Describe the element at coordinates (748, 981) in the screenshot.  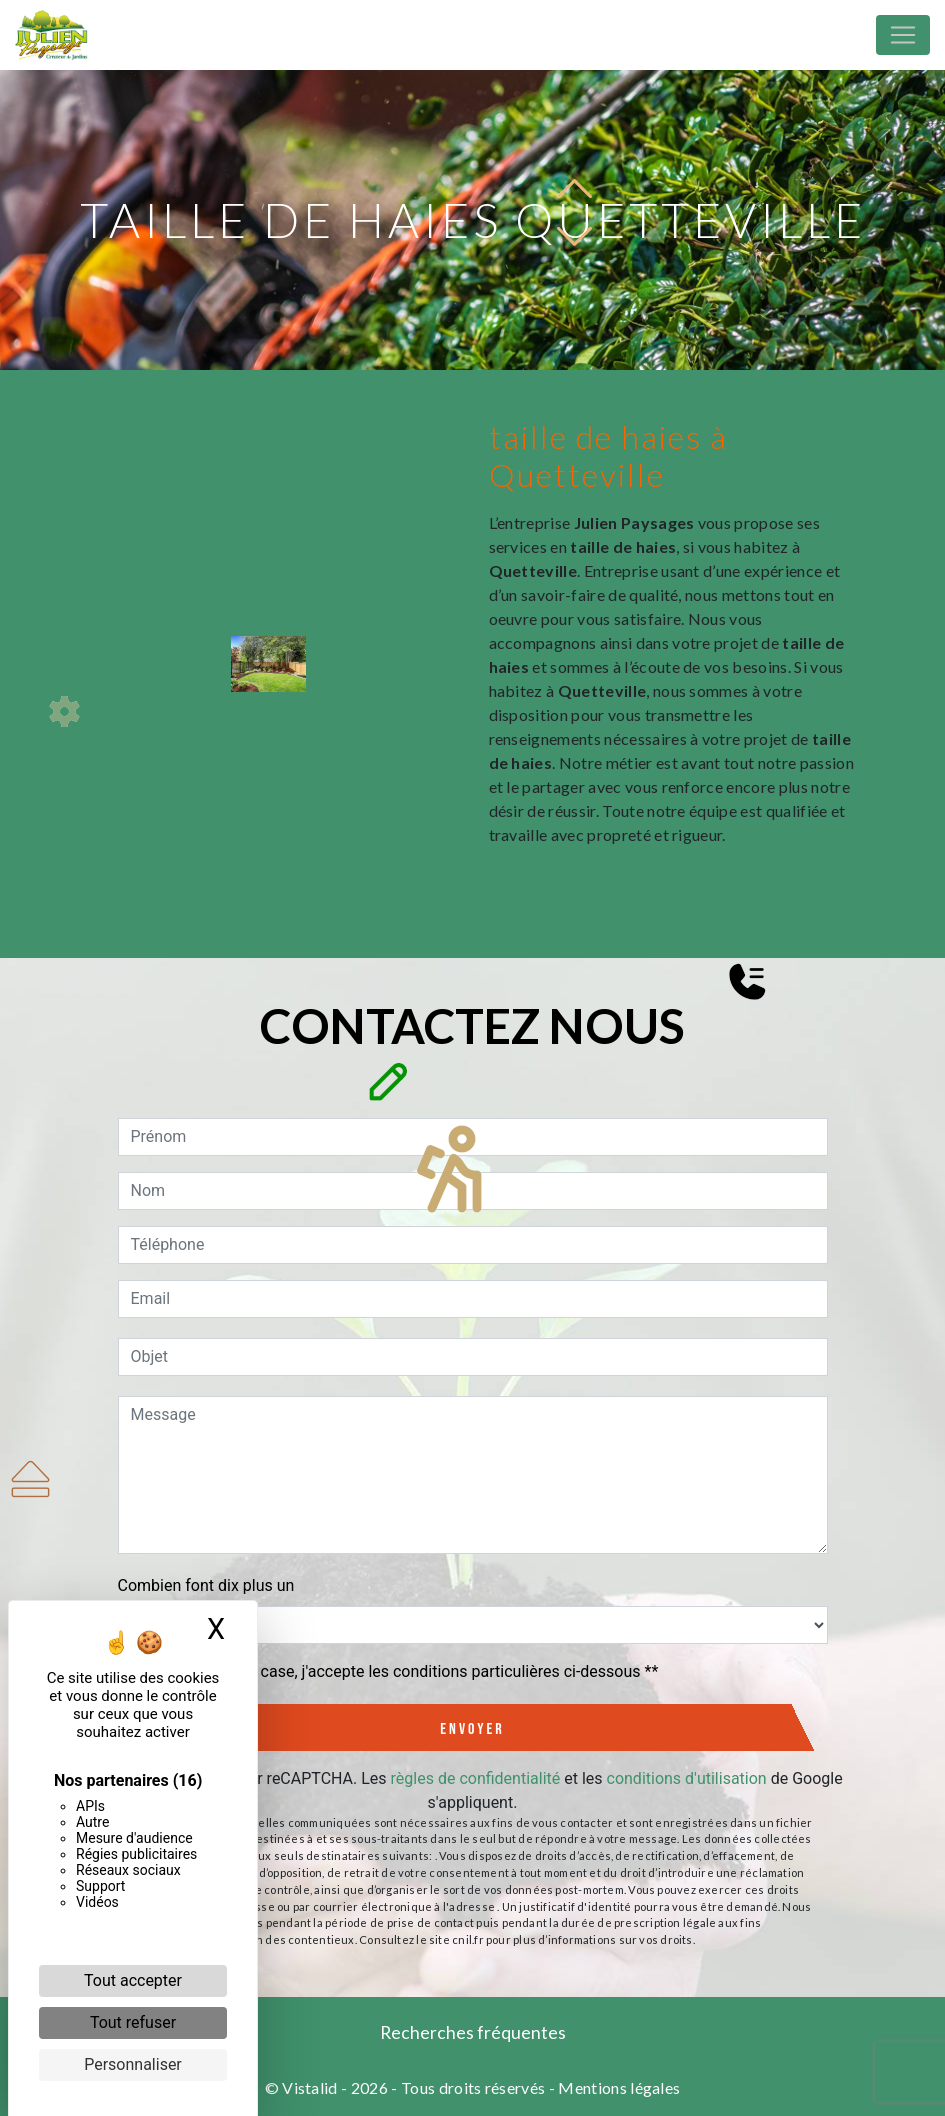
I see `view contact list or phone directory` at that location.